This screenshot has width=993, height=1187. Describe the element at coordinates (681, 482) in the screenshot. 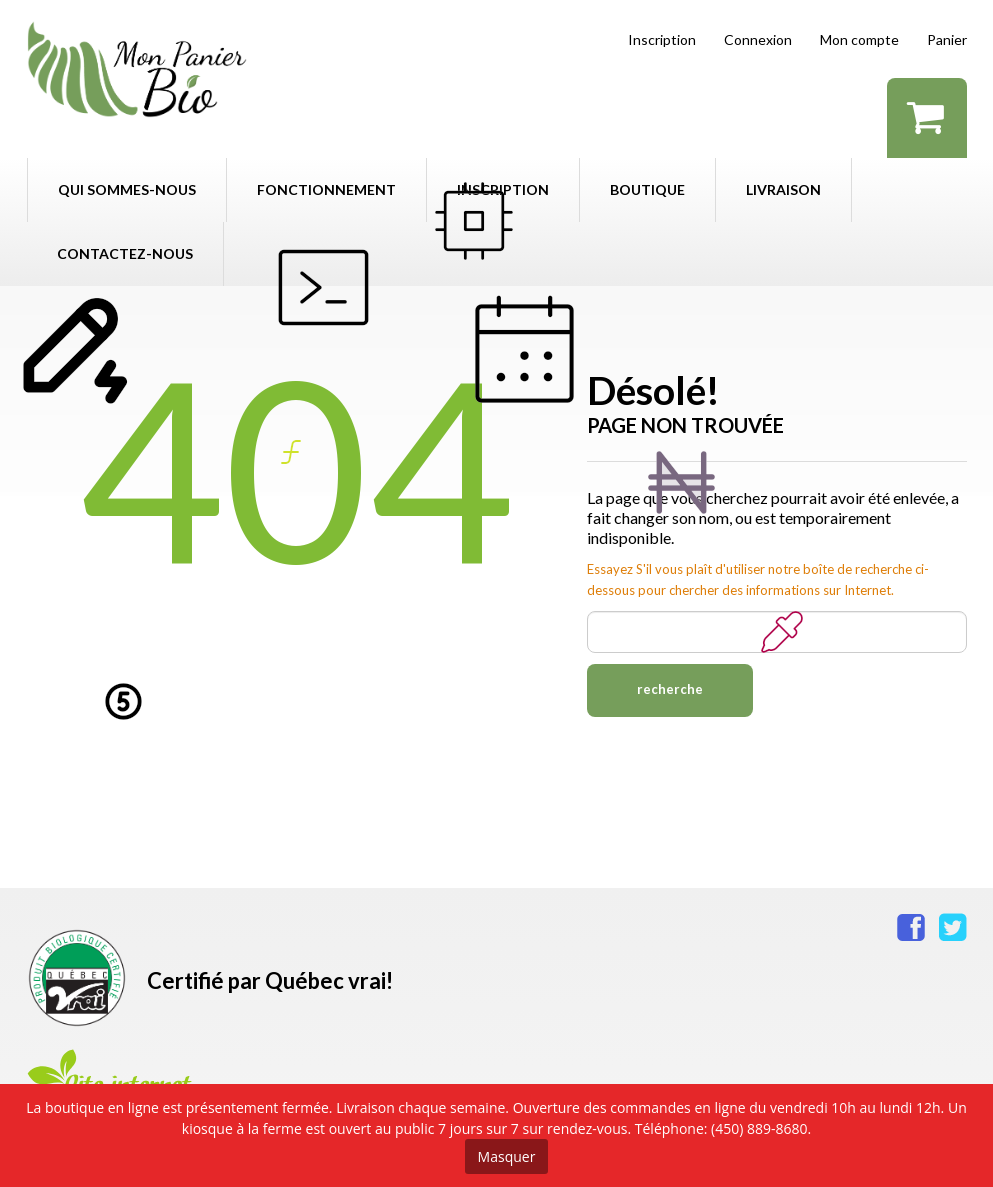

I see `view or select Nigerian naira currency` at that location.